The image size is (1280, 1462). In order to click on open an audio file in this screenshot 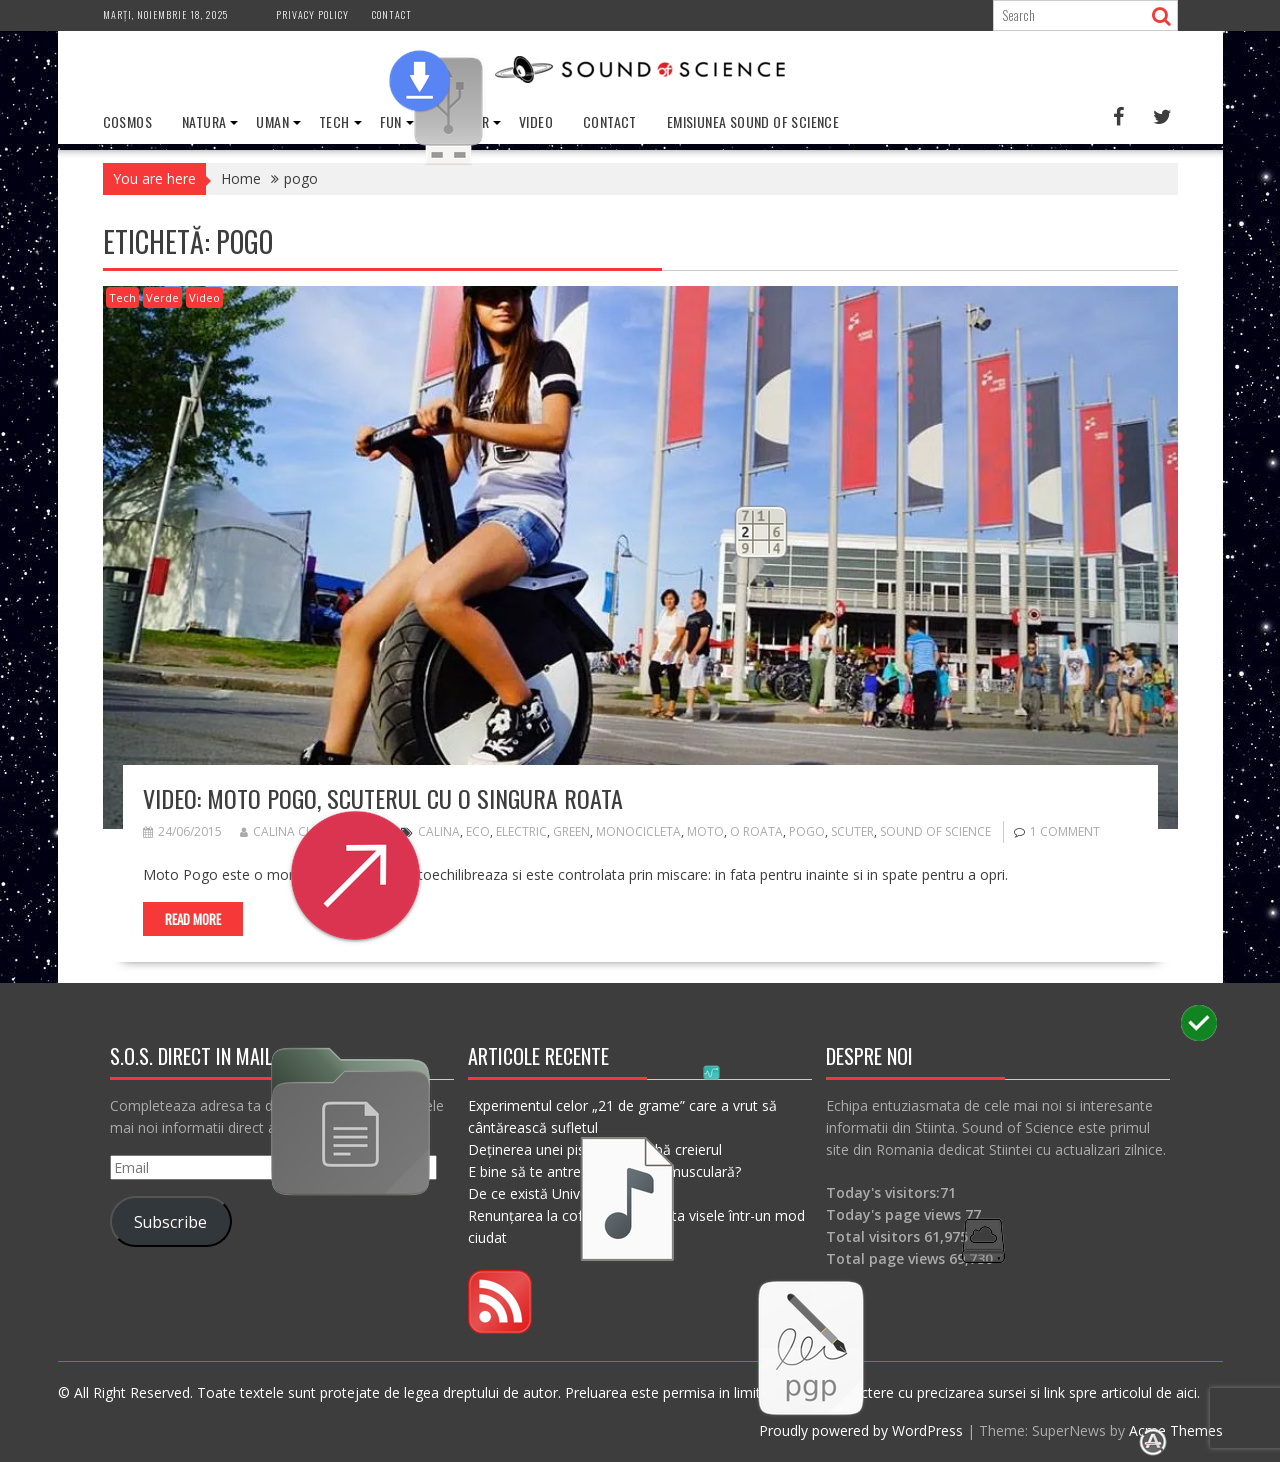, I will do `click(627, 1199)`.